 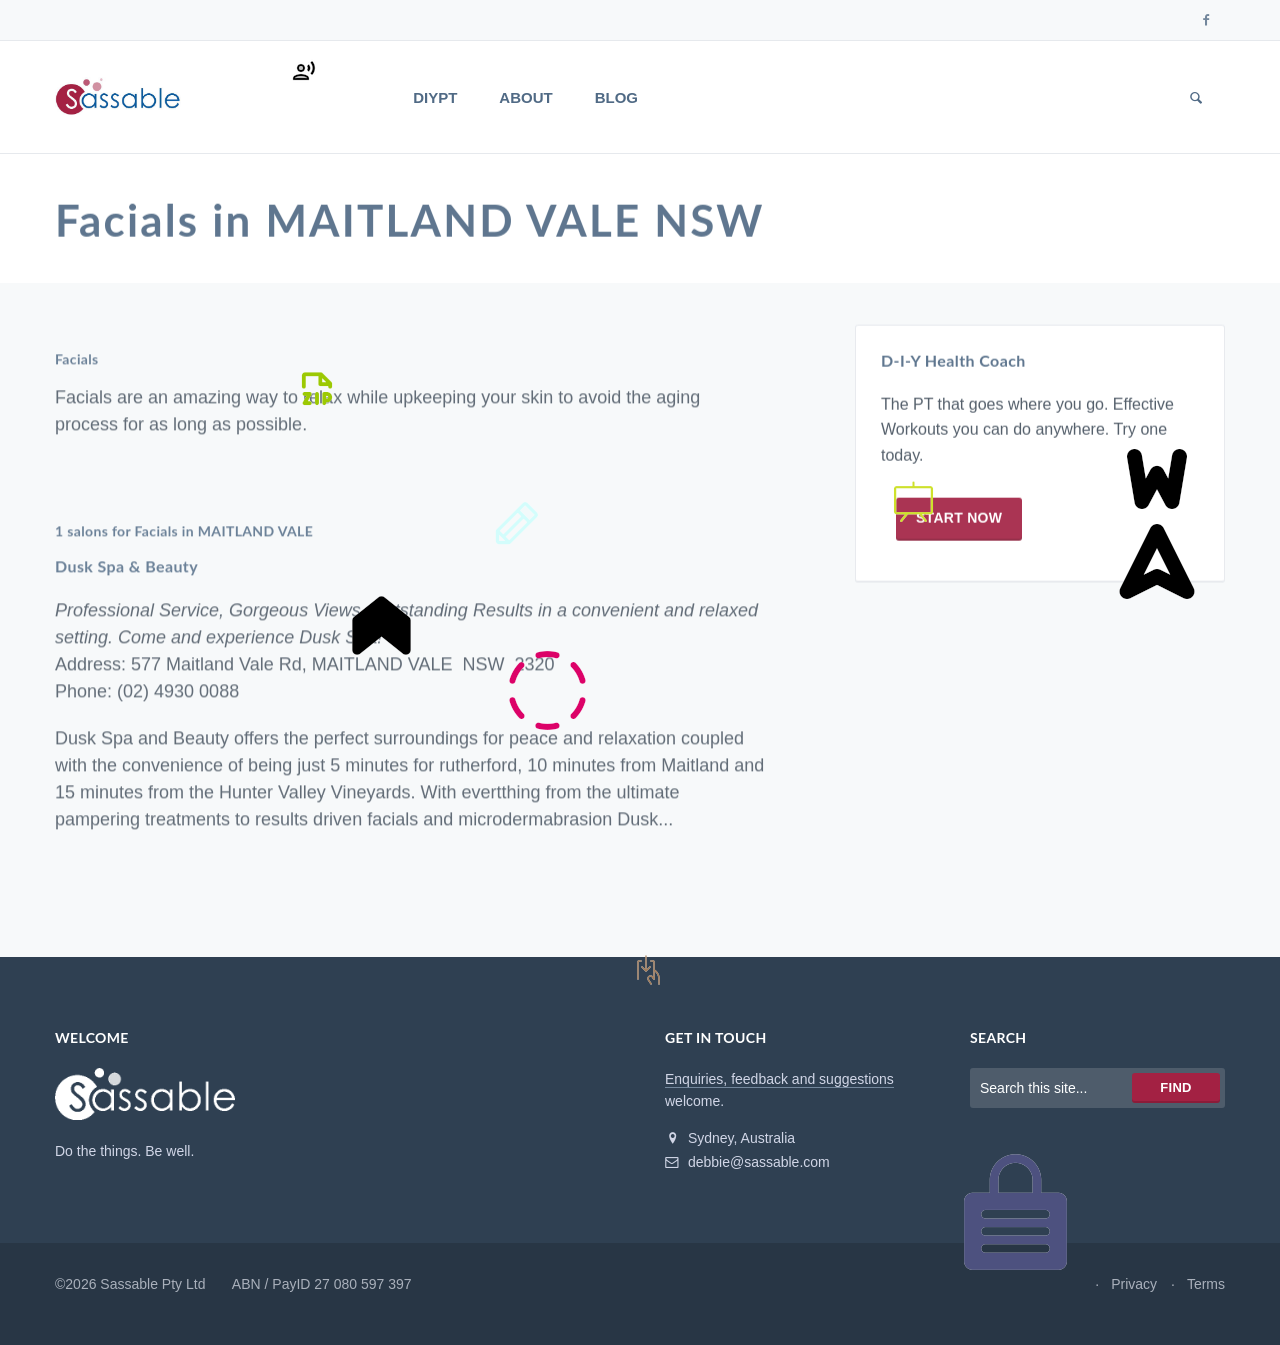 What do you see at coordinates (304, 71) in the screenshot?
I see `text-to-speech or voice output enabled` at bounding box center [304, 71].